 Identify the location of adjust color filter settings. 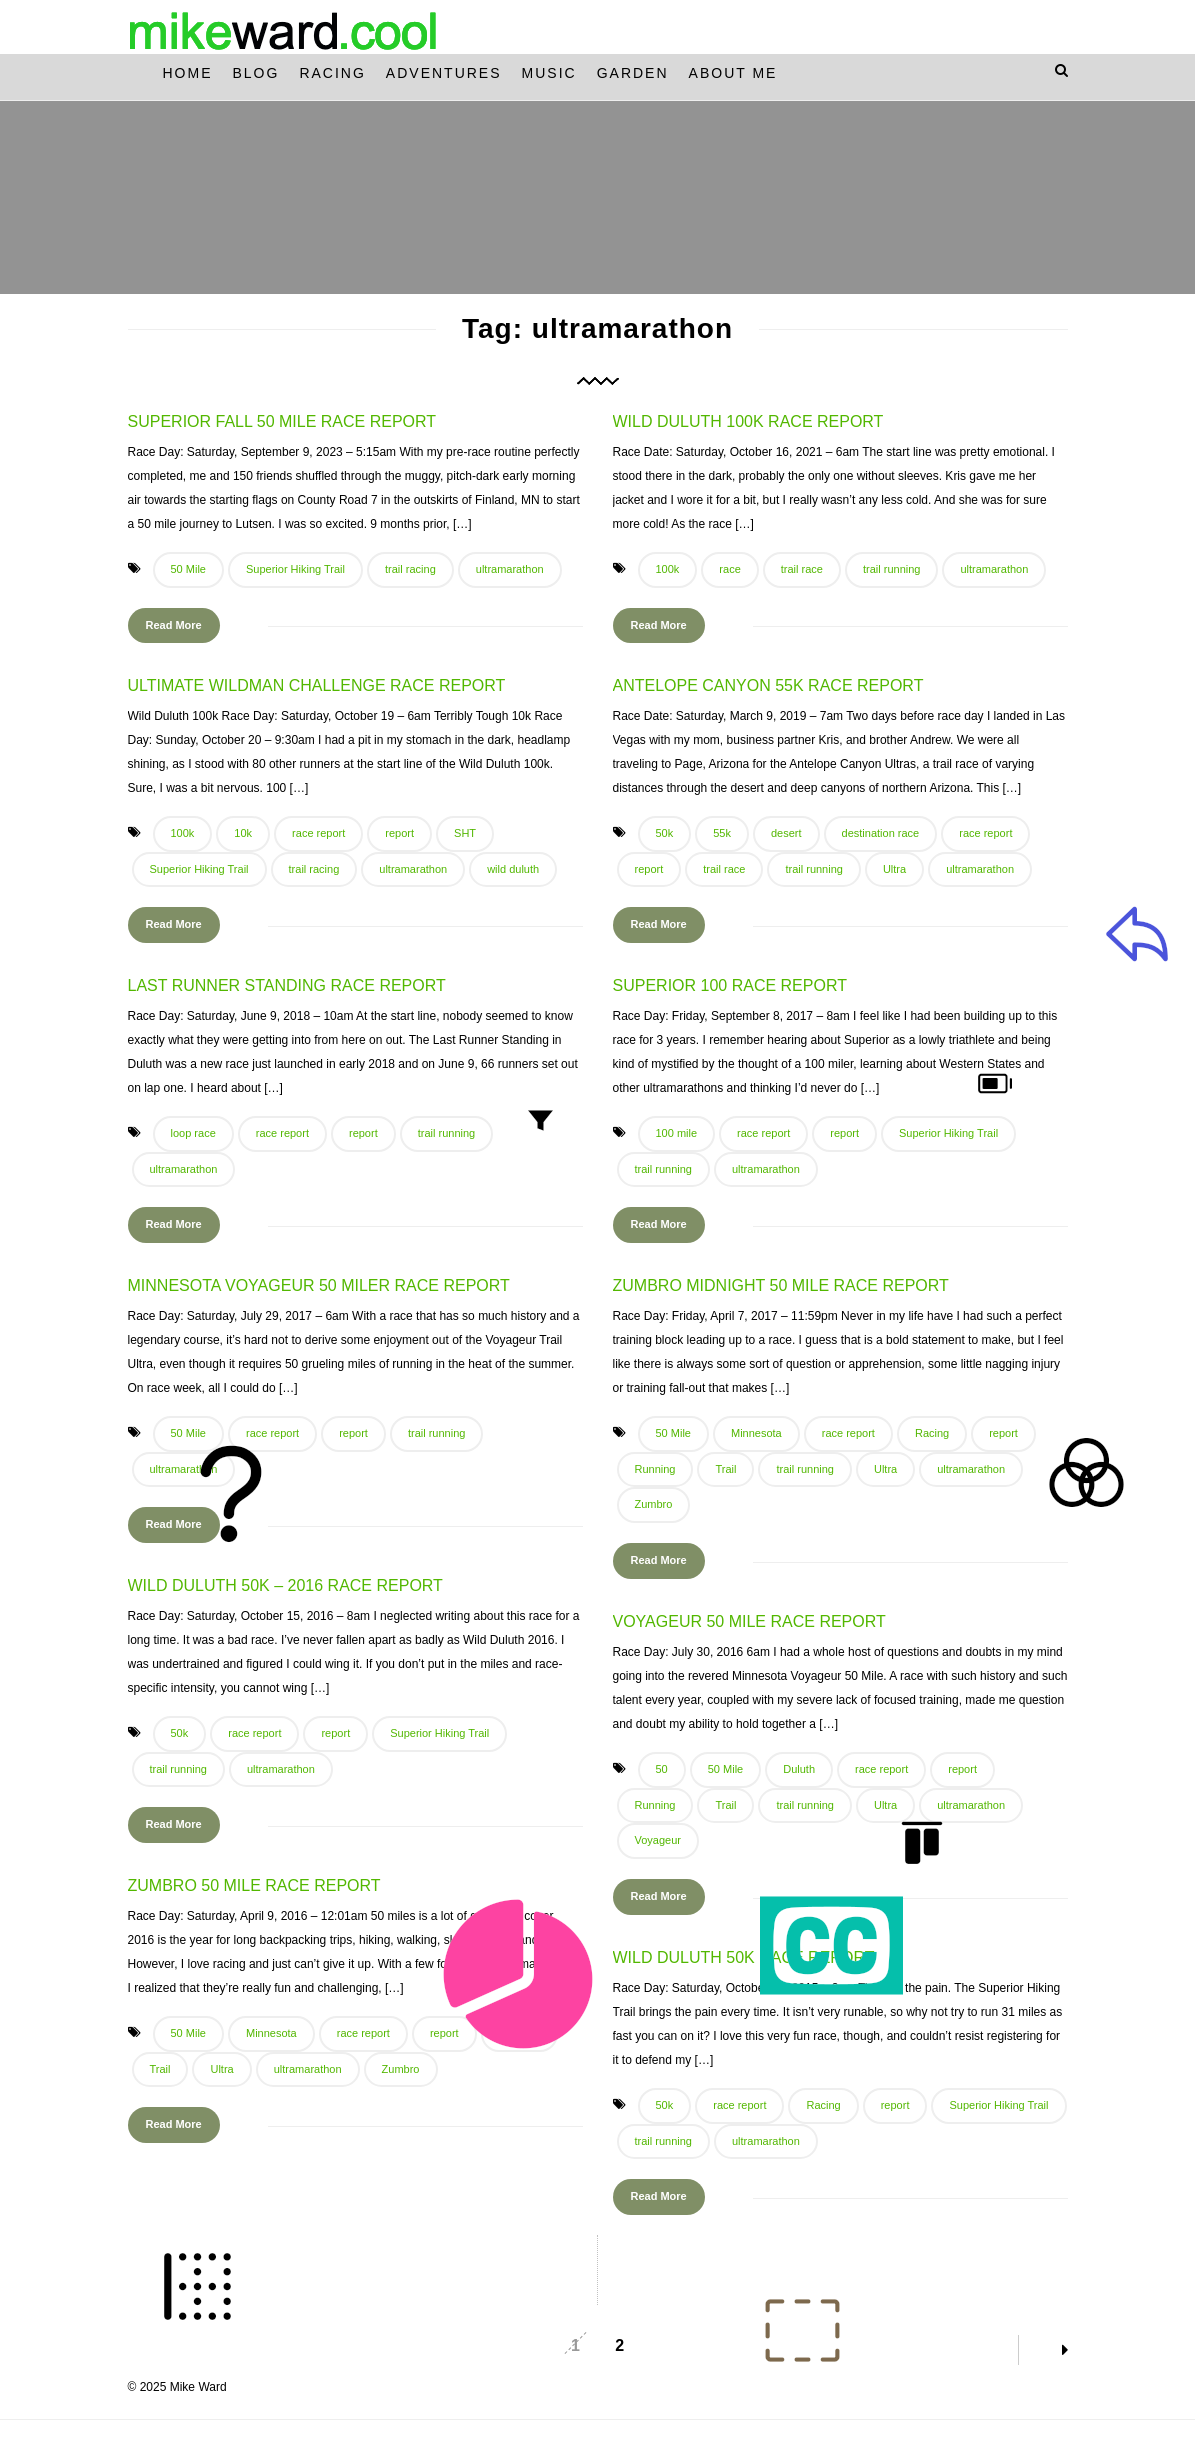
(1086, 1472).